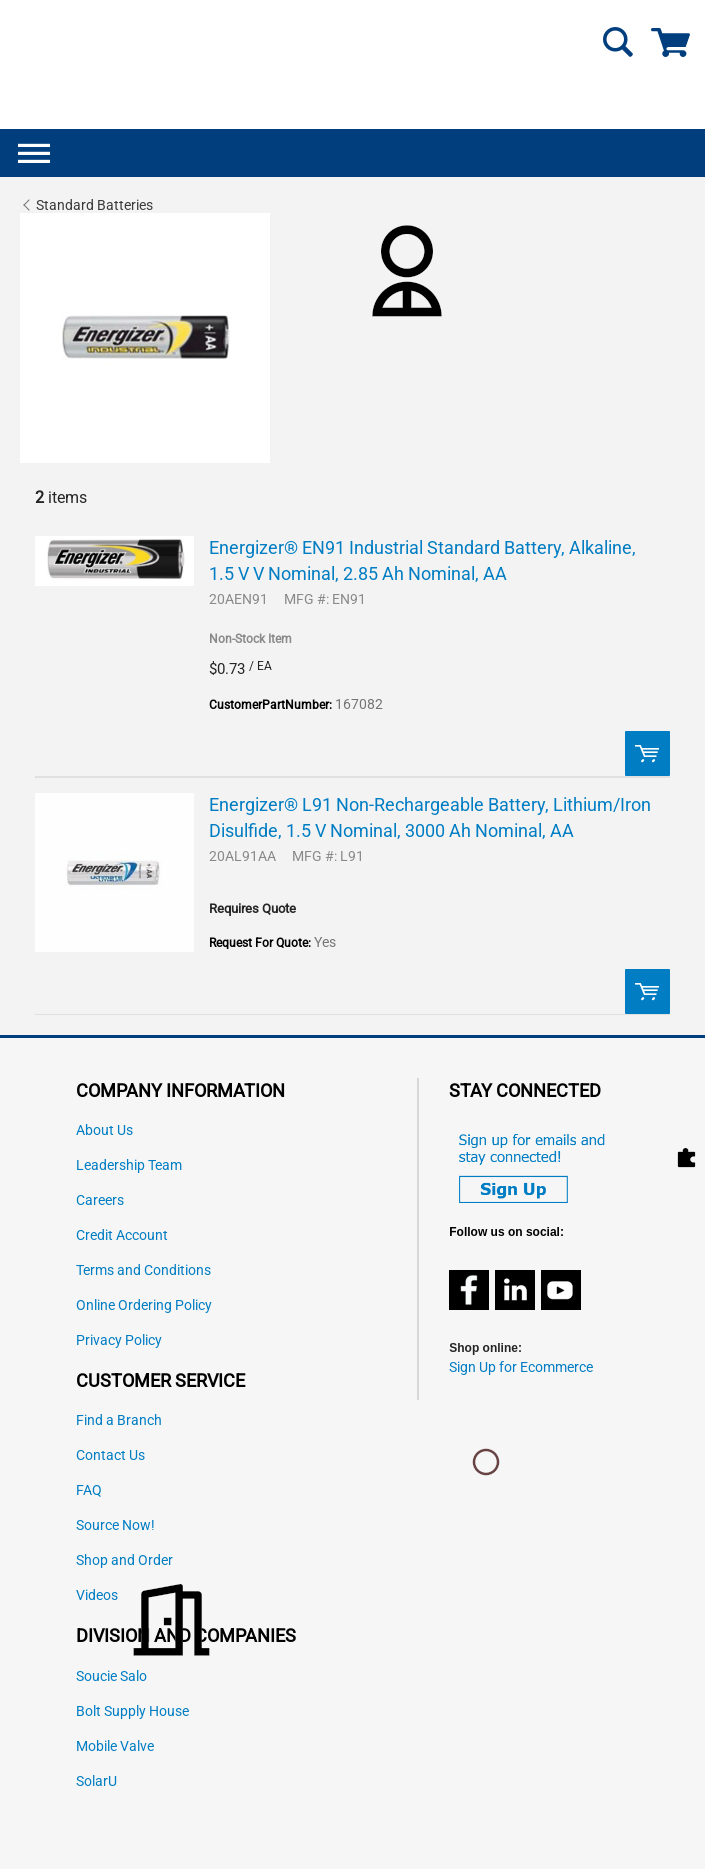 This screenshot has width=705, height=1869. What do you see at coordinates (486, 1462) in the screenshot?
I see `unselected checkbox or radio button option` at bounding box center [486, 1462].